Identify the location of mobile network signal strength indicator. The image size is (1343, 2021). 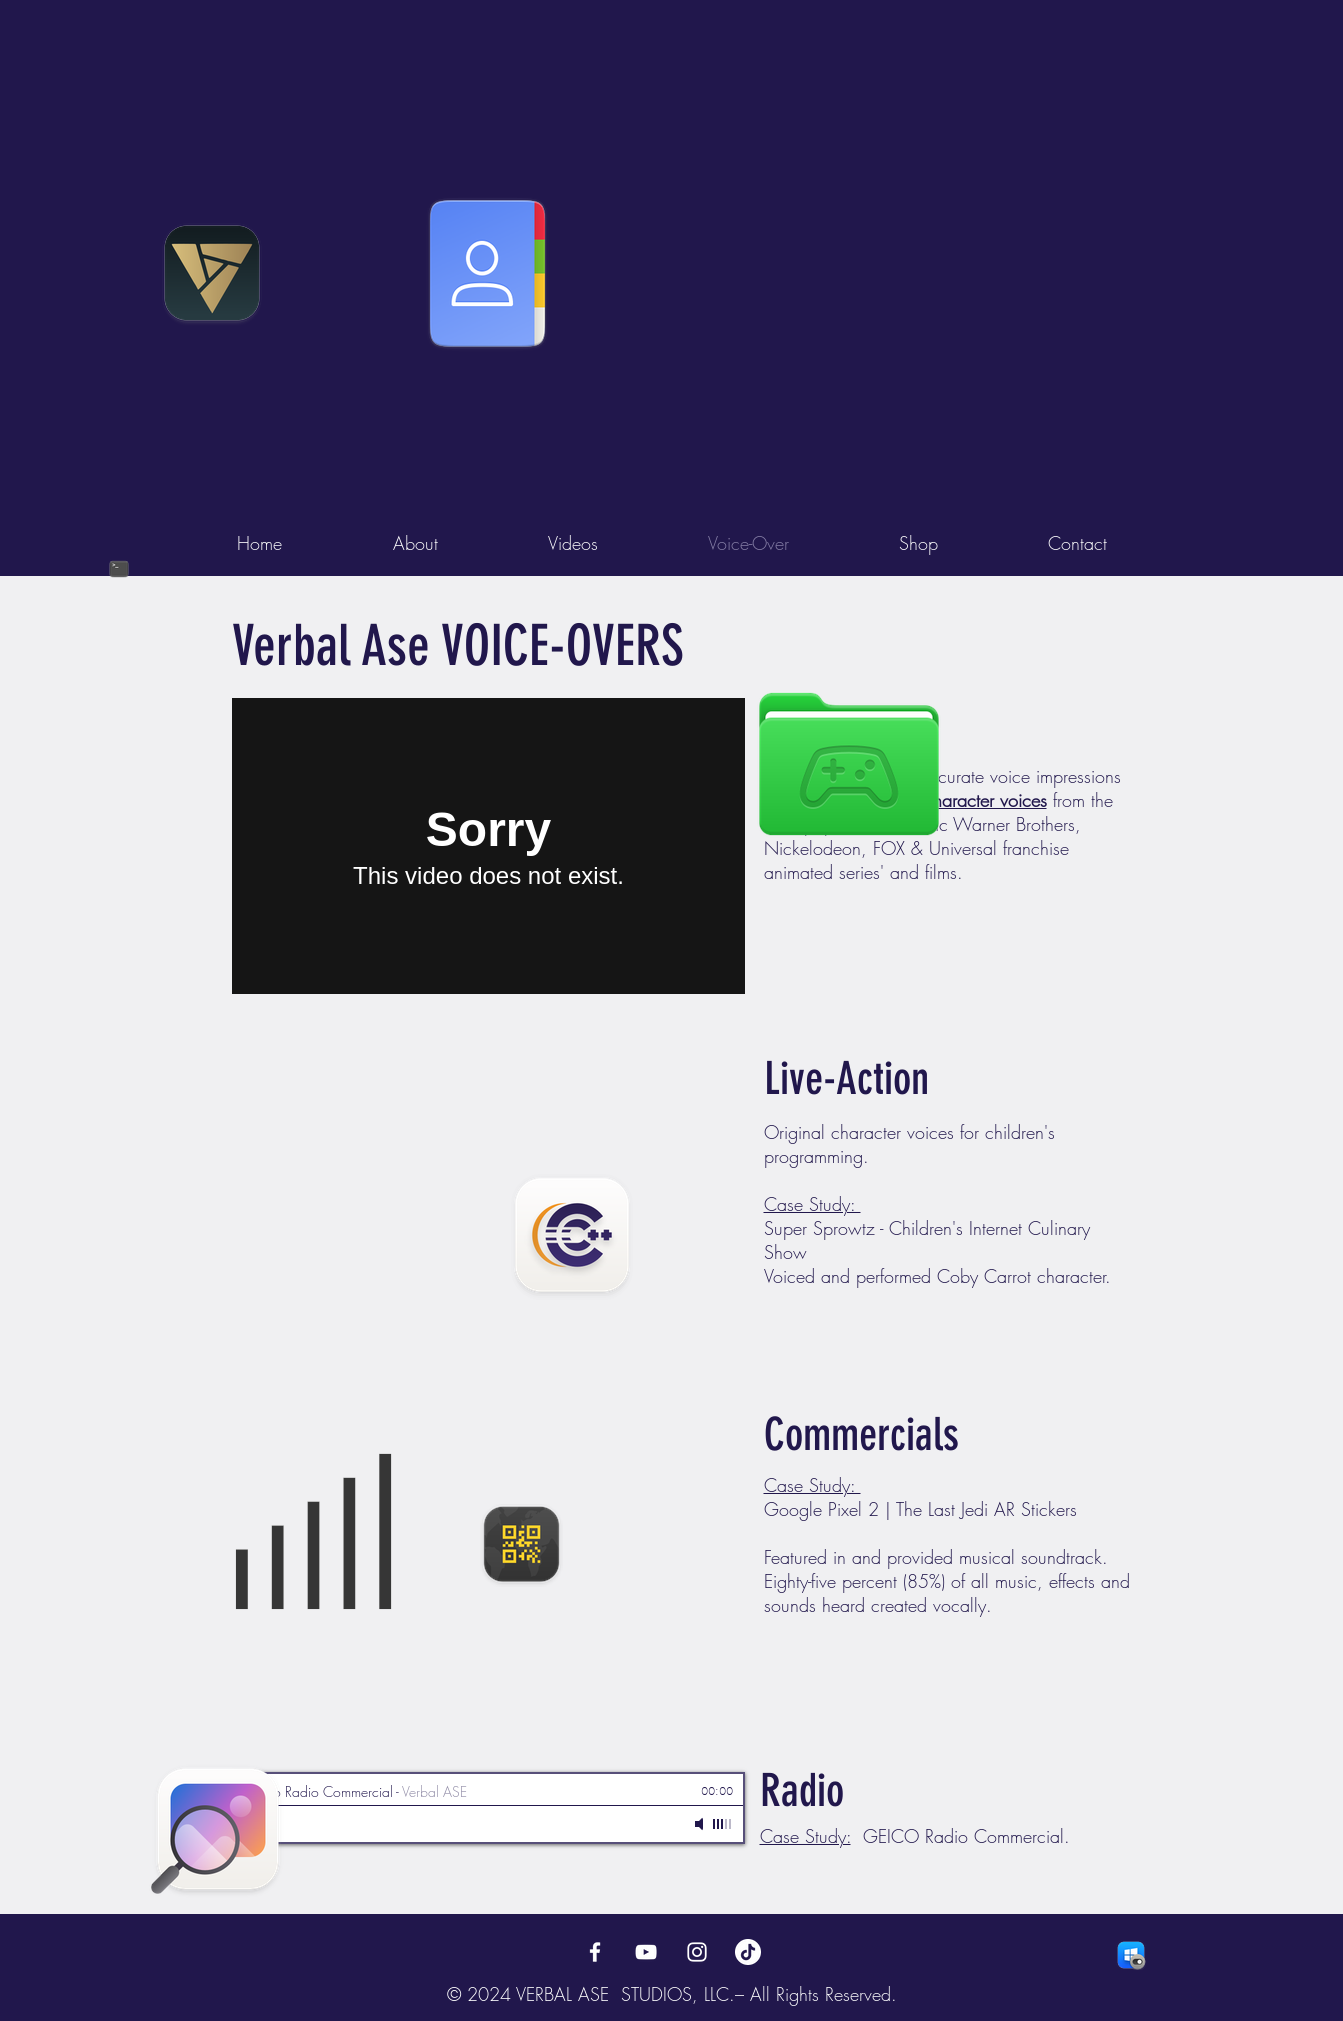
(319, 1525).